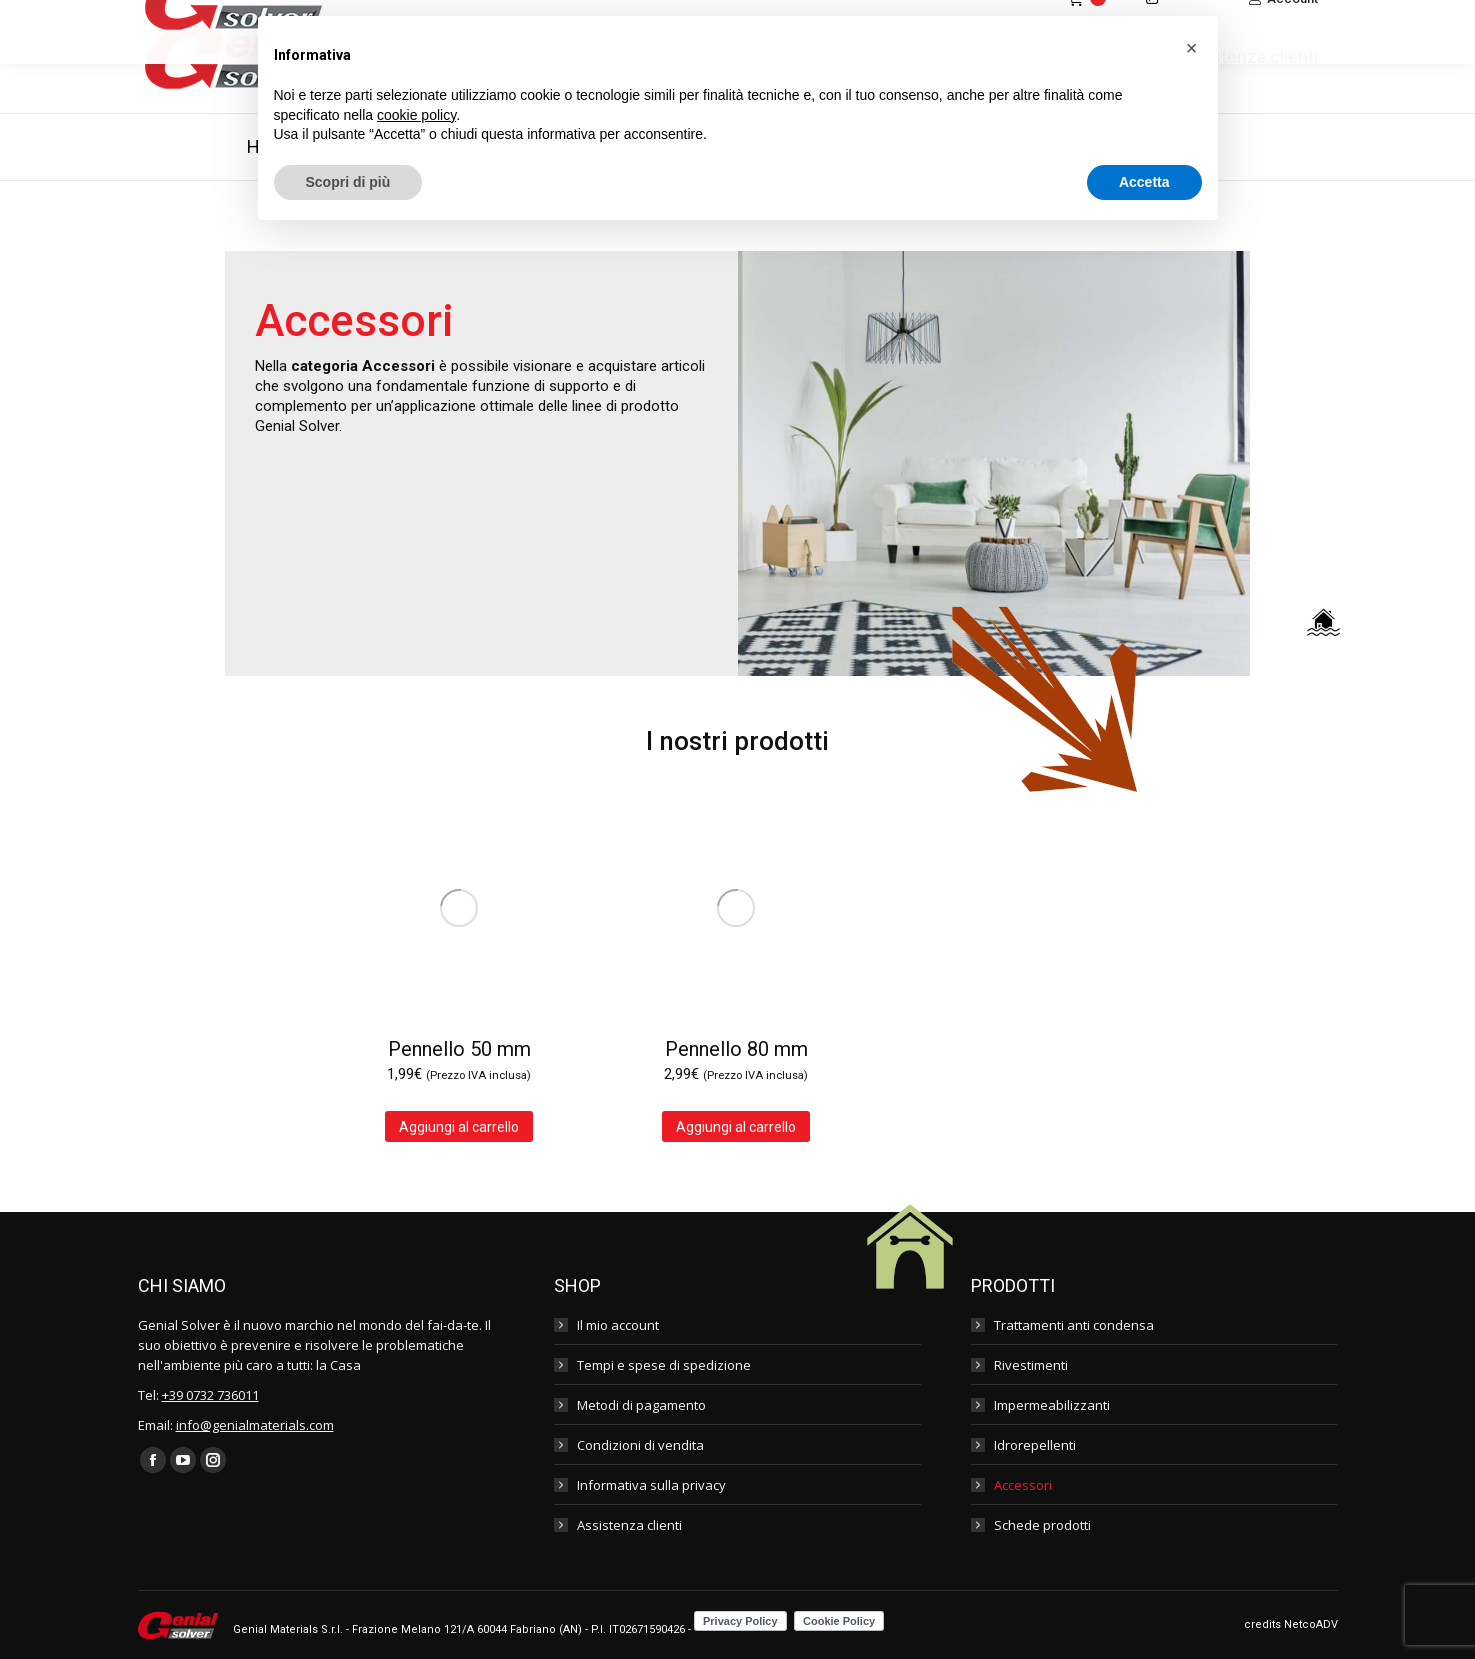 The width and height of the screenshot is (1475, 1659). What do you see at coordinates (910, 1246) in the screenshot?
I see `access pet or dog-related features` at bounding box center [910, 1246].